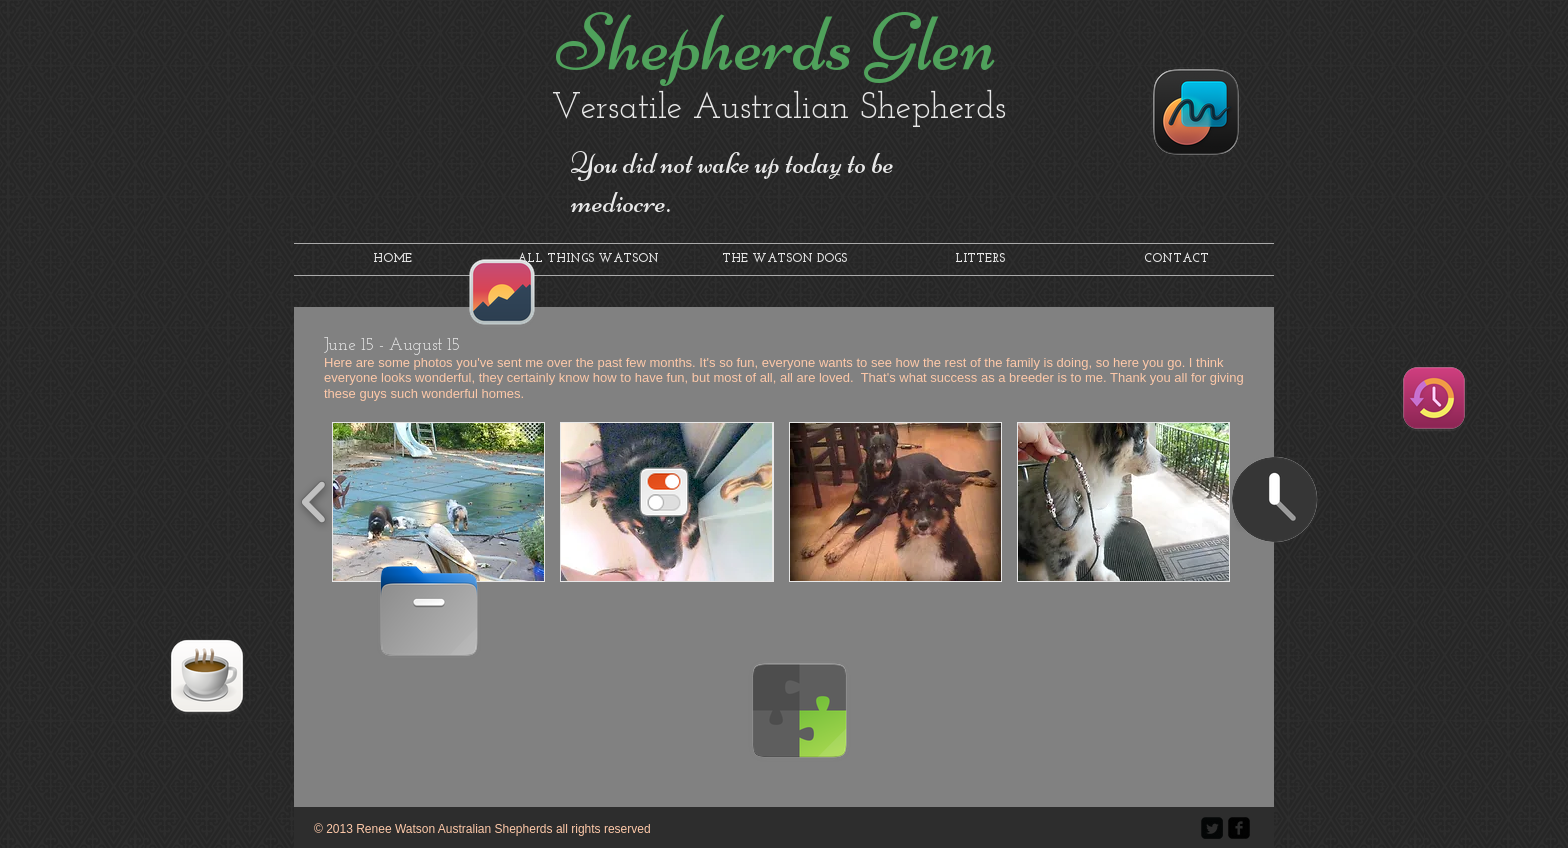  I want to click on open pika backup to manage system backups, so click(1434, 398).